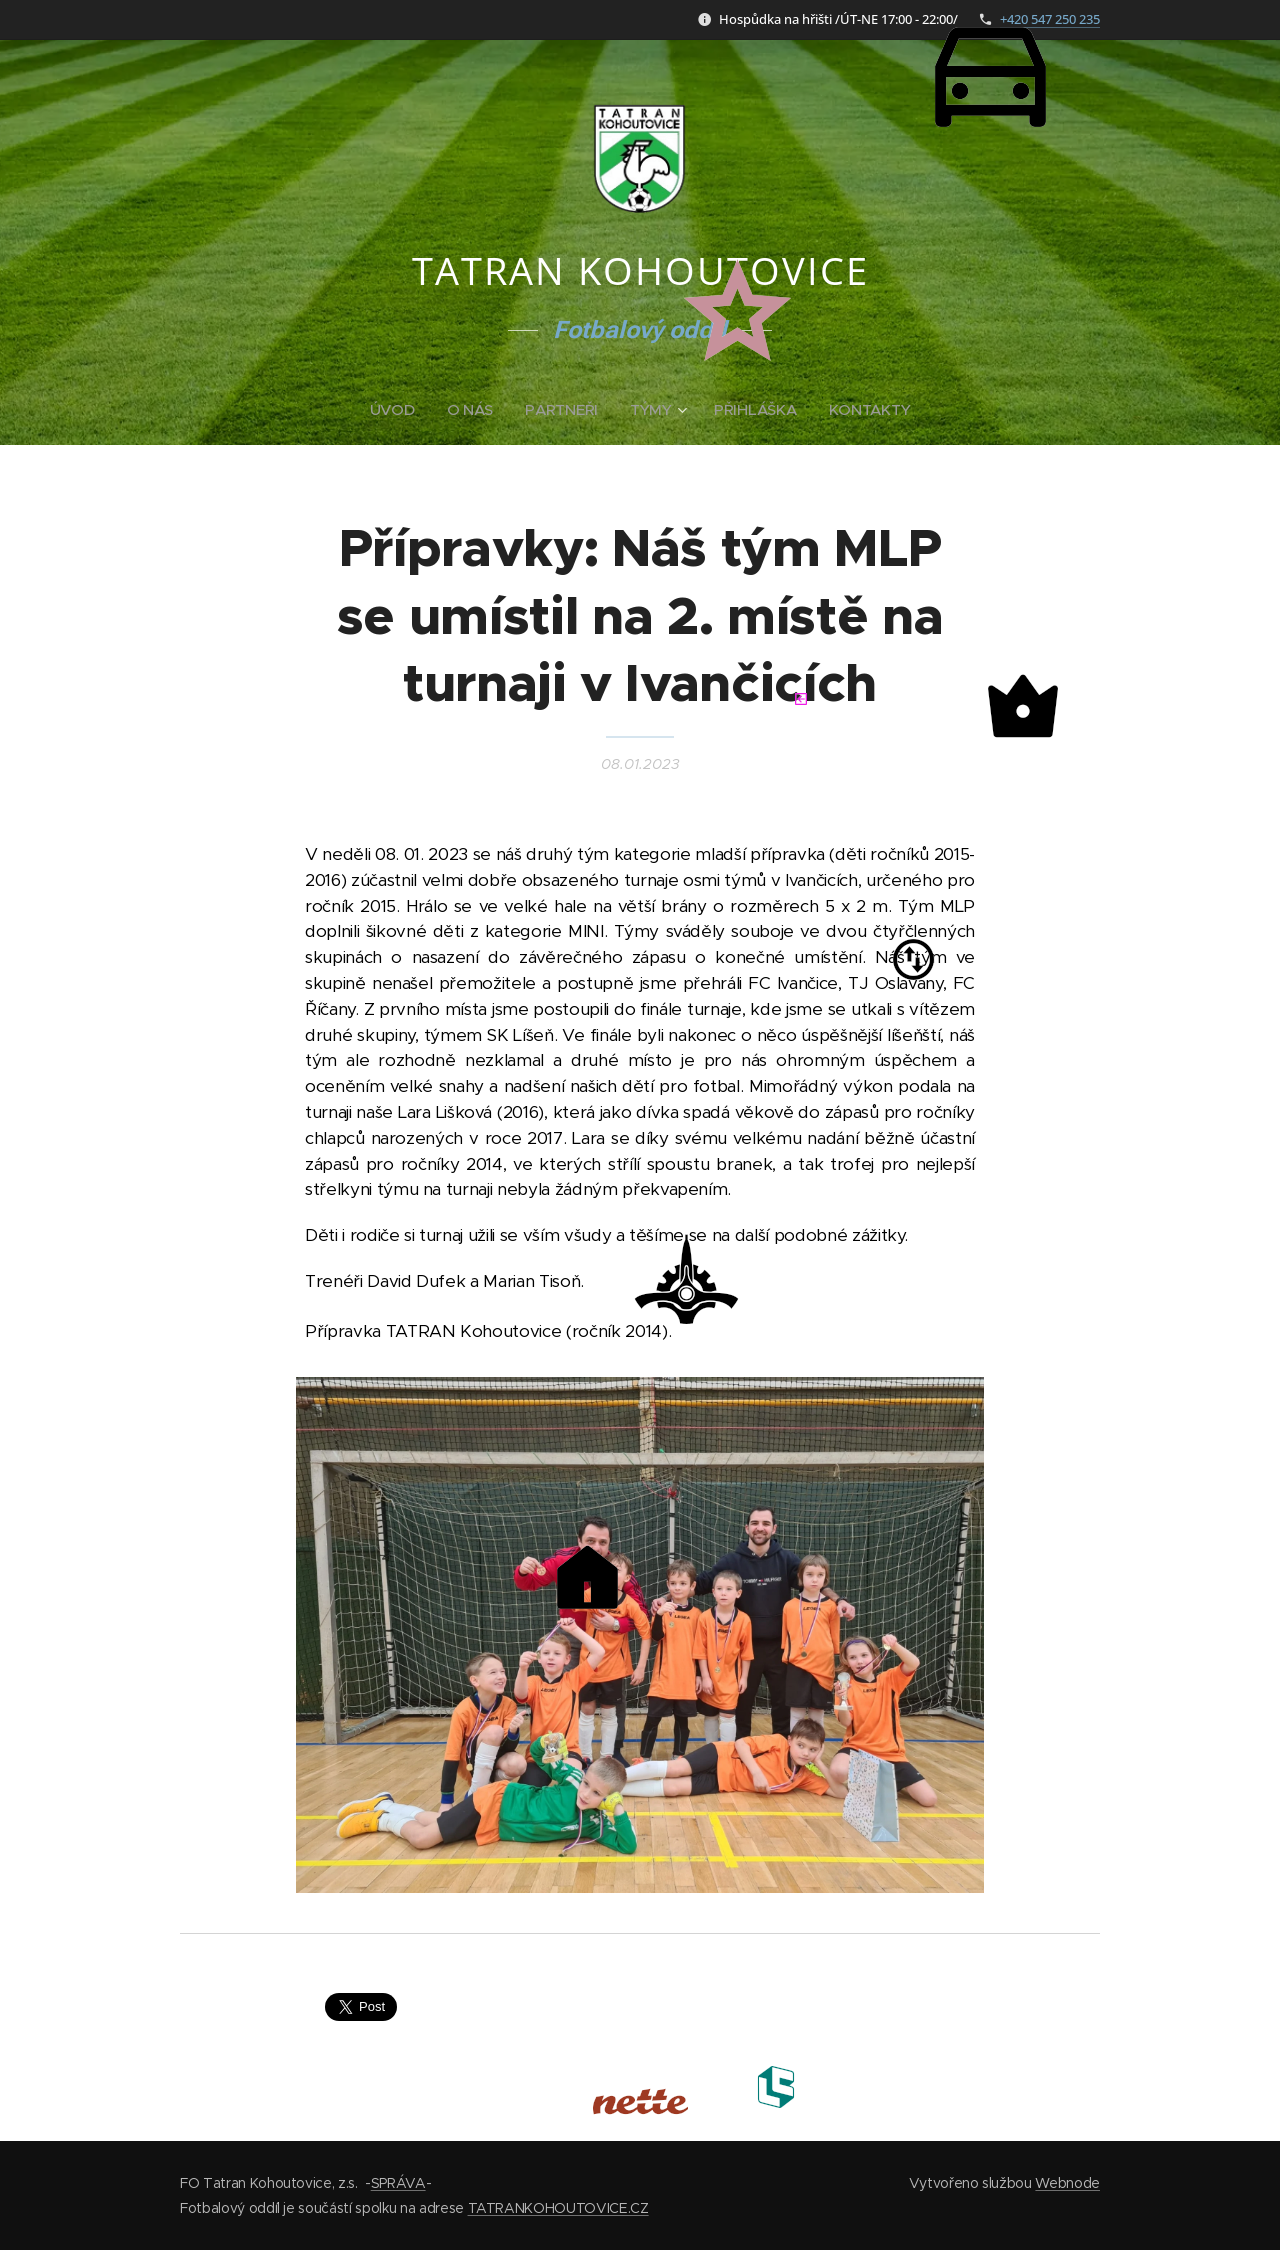 The height and width of the screenshot is (2250, 1280). What do you see at coordinates (913, 959) in the screenshot?
I see `swap or exchange currency` at bounding box center [913, 959].